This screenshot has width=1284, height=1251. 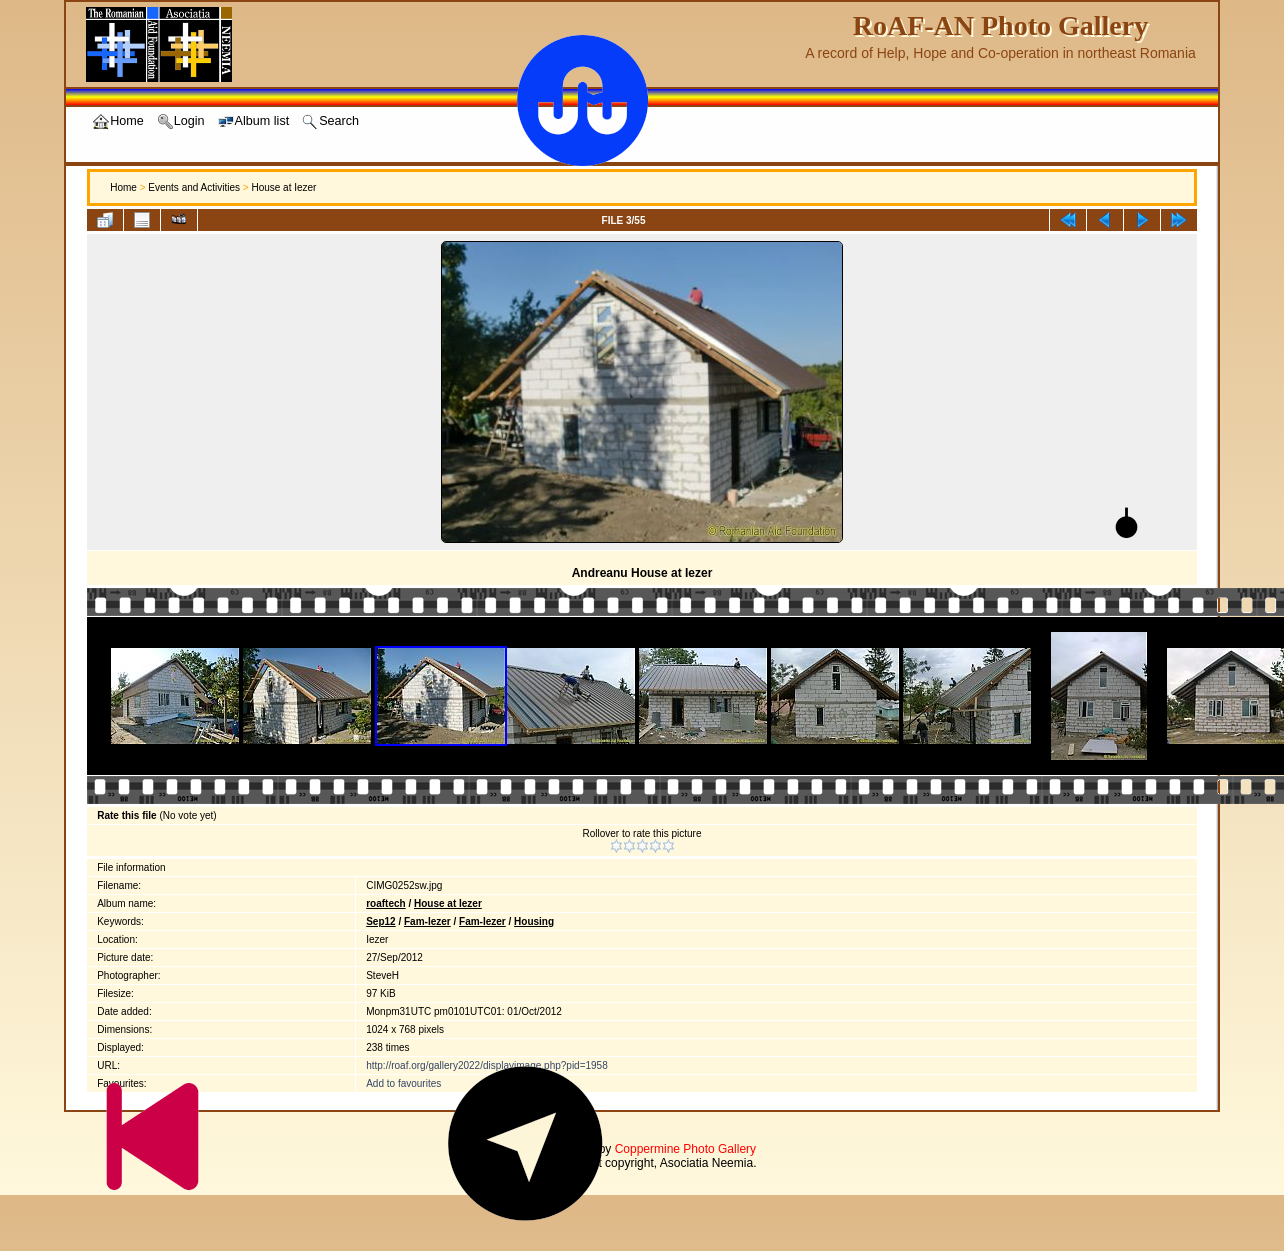 I want to click on open the NOW streaming app, so click(x=488, y=728).